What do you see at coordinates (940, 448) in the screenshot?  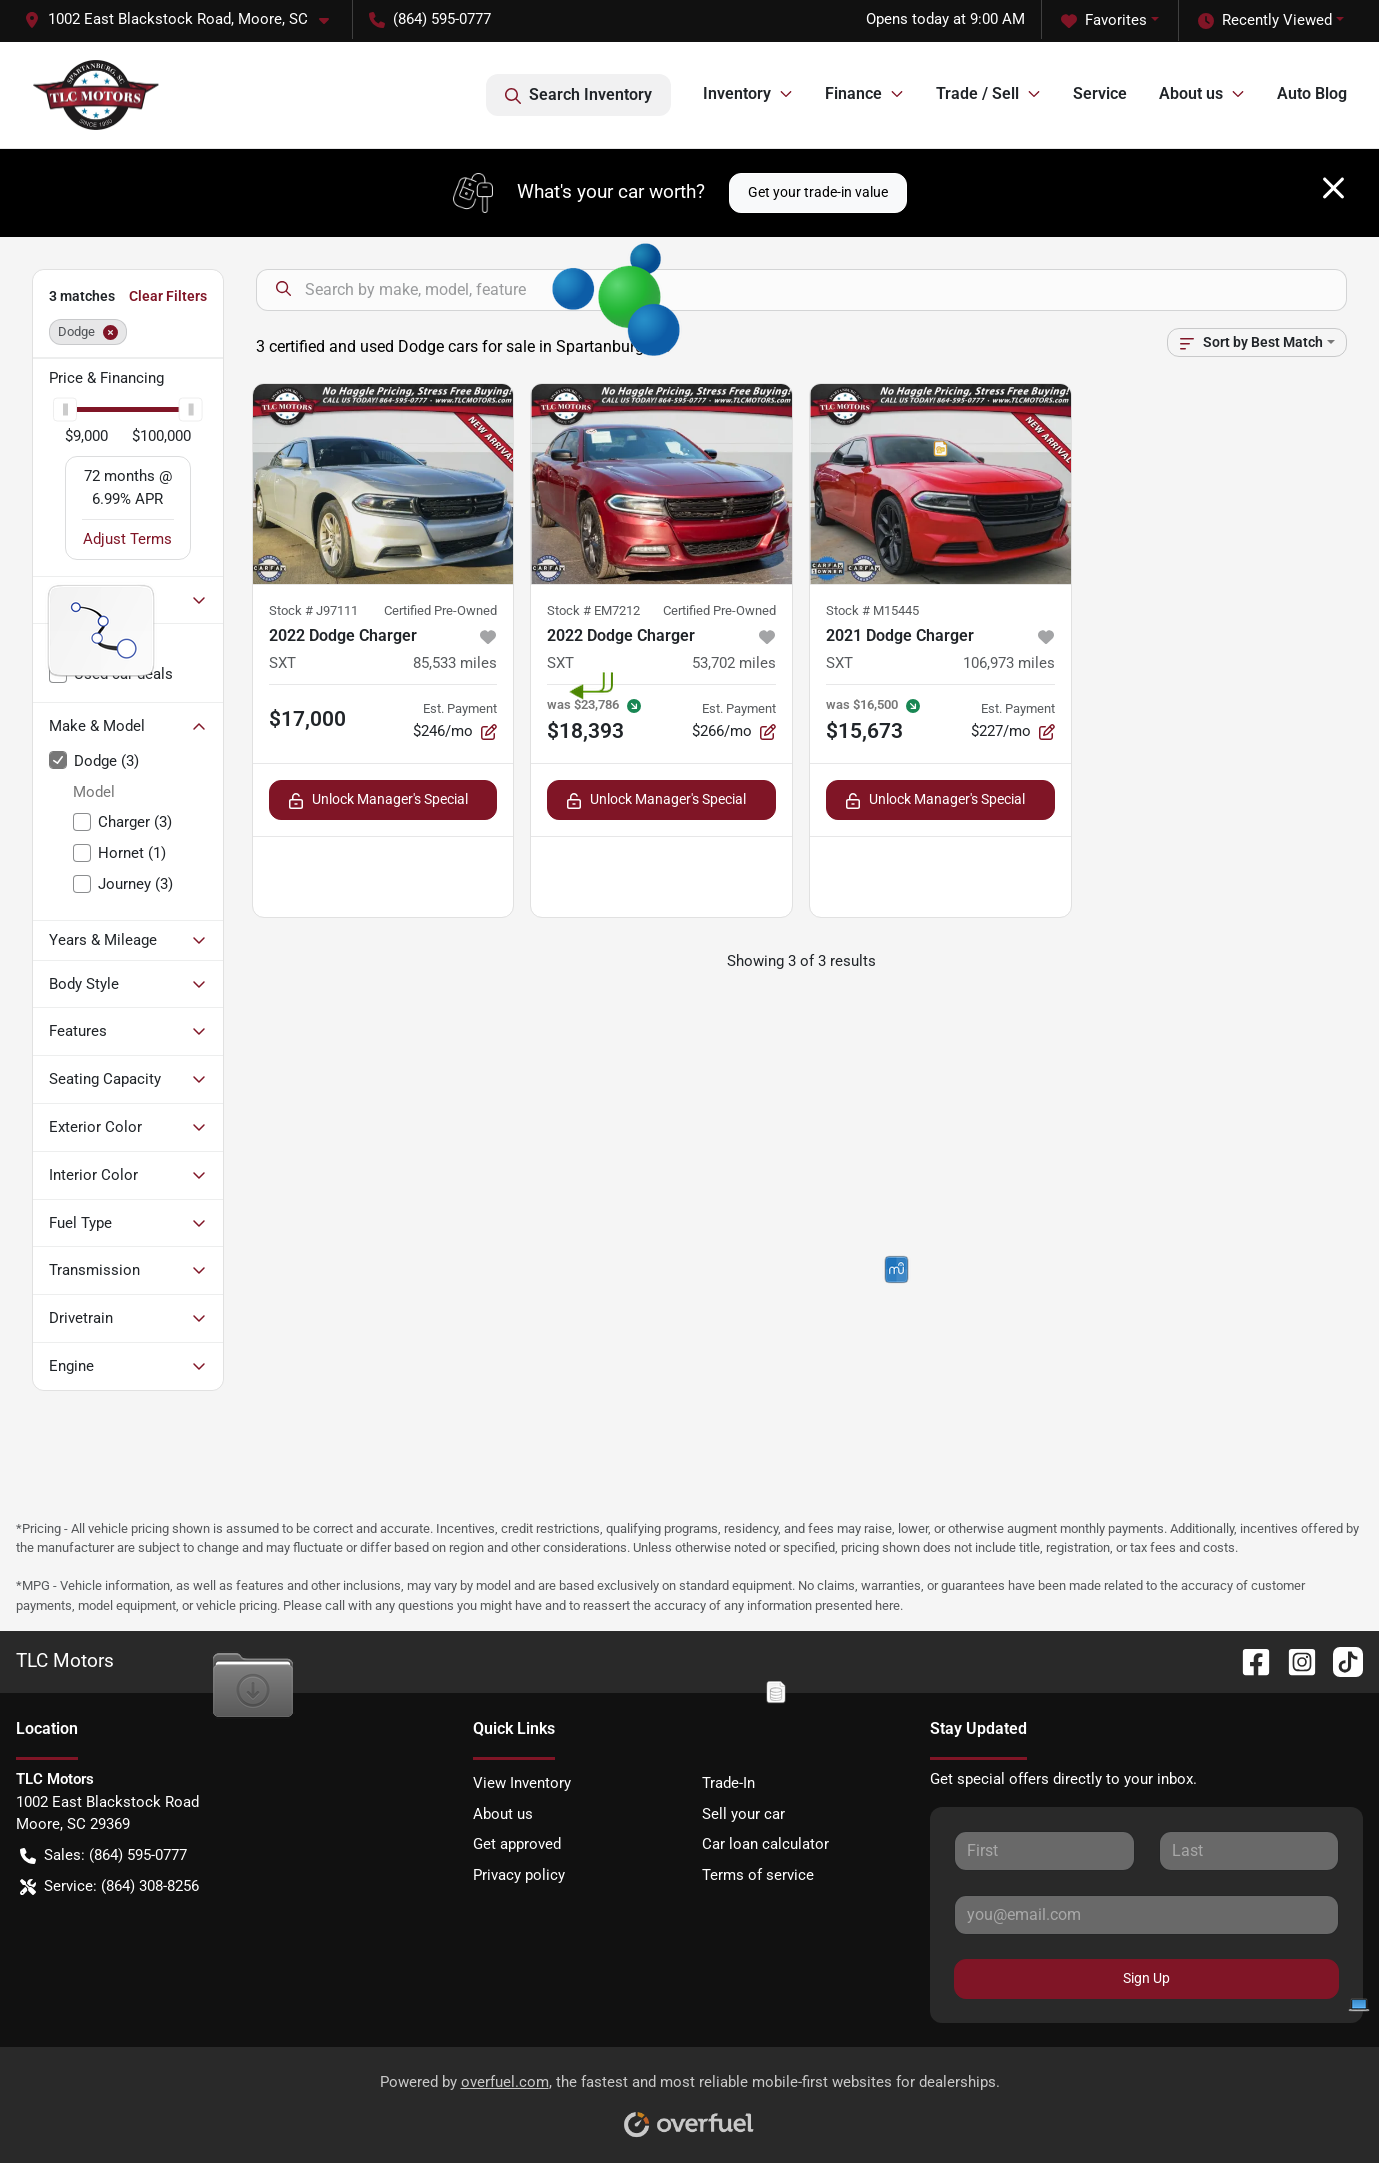 I see `a libreoffice draw document file` at bounding box center [940, 448].